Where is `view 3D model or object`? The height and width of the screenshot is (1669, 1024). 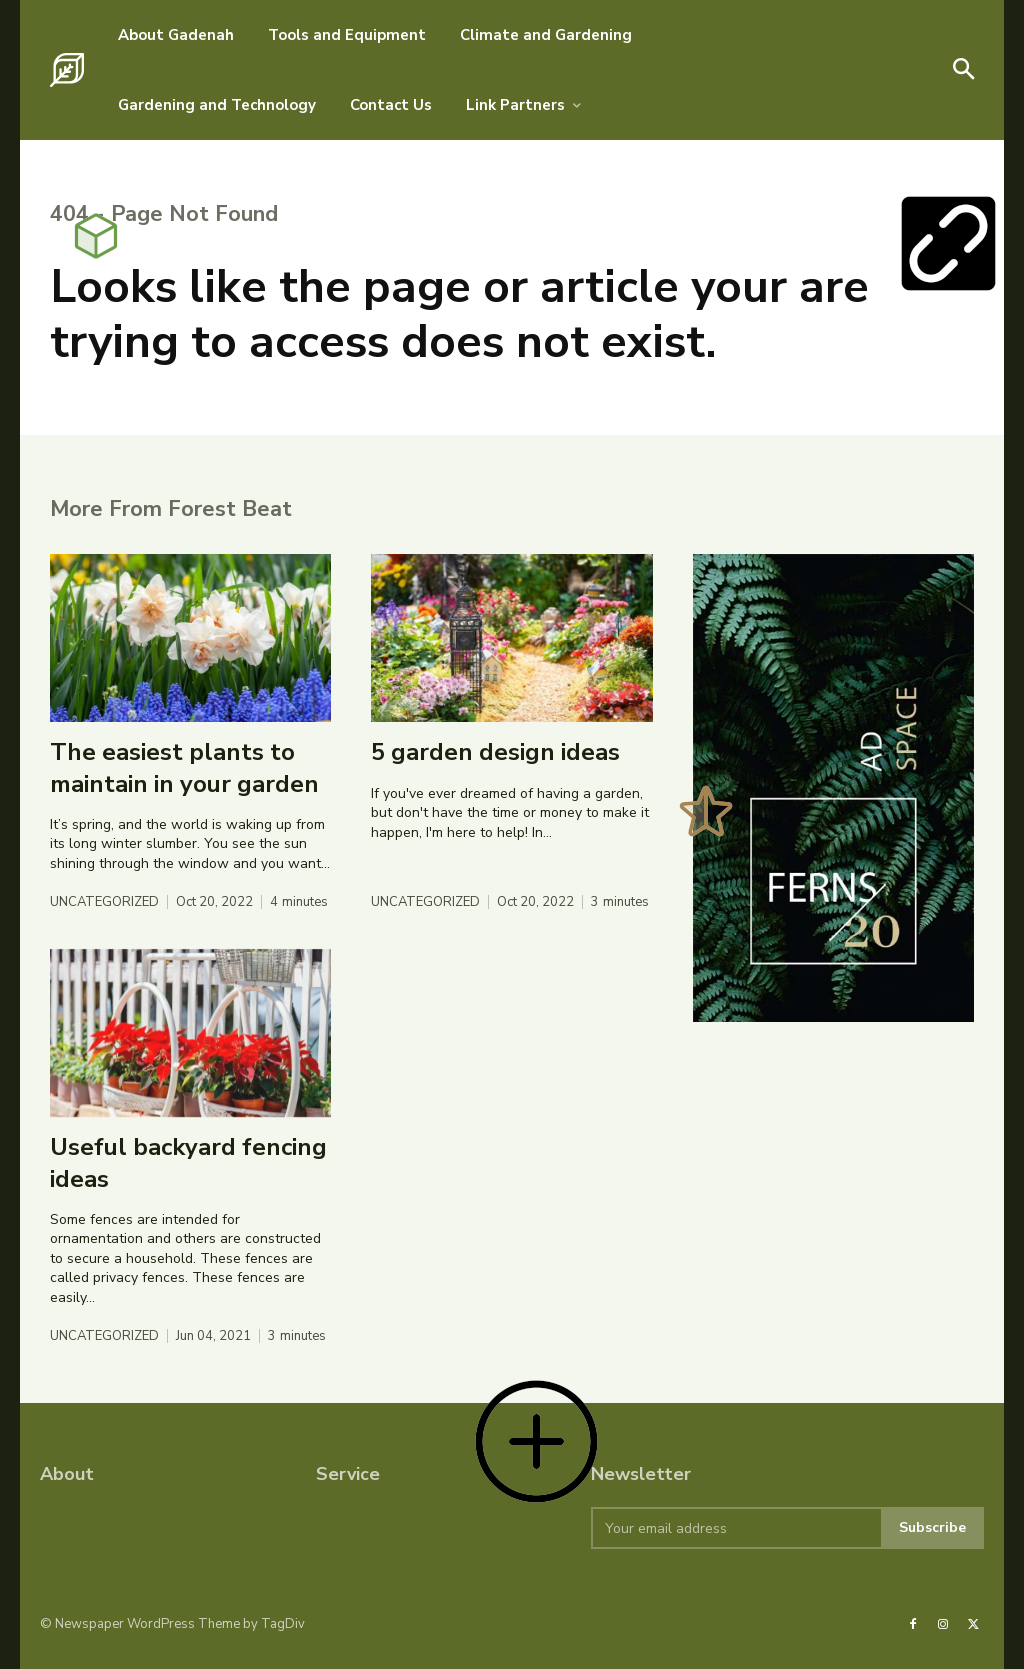
view 3D model or object is located at coordinates (96, 236).